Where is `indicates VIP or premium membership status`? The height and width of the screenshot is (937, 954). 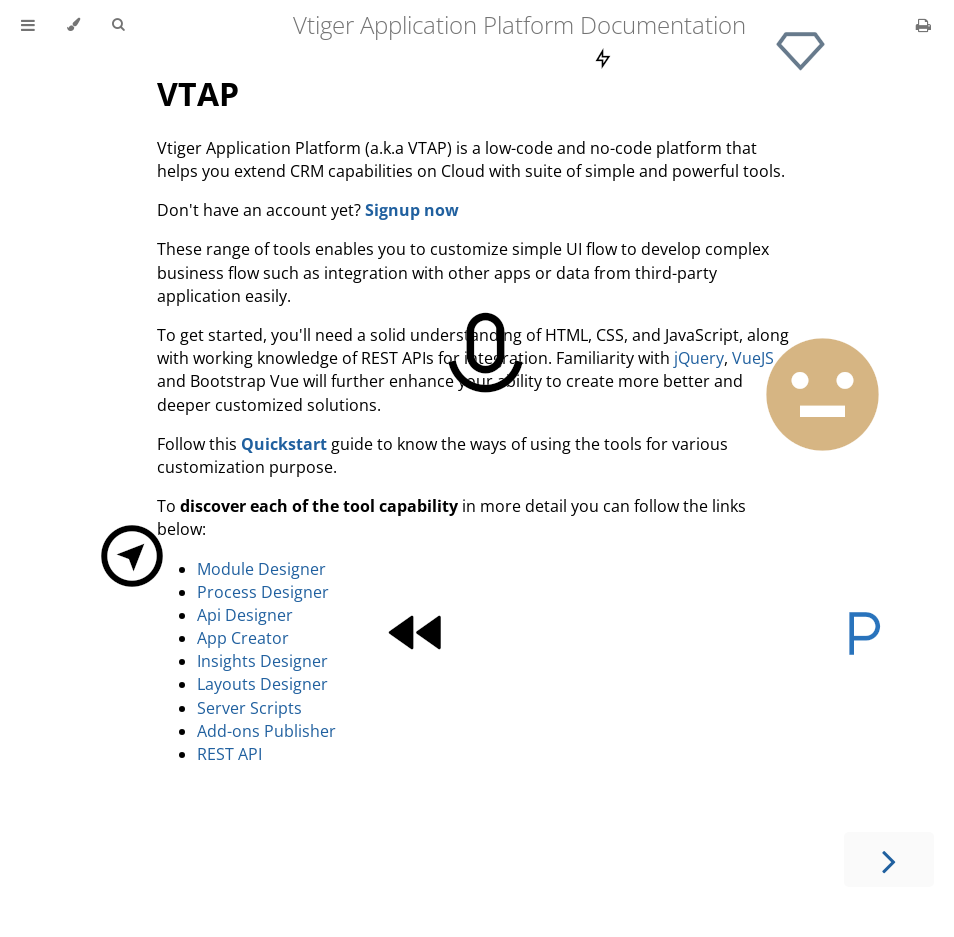 indicates VIP or premium membership status is located at coordinates (800, 50).